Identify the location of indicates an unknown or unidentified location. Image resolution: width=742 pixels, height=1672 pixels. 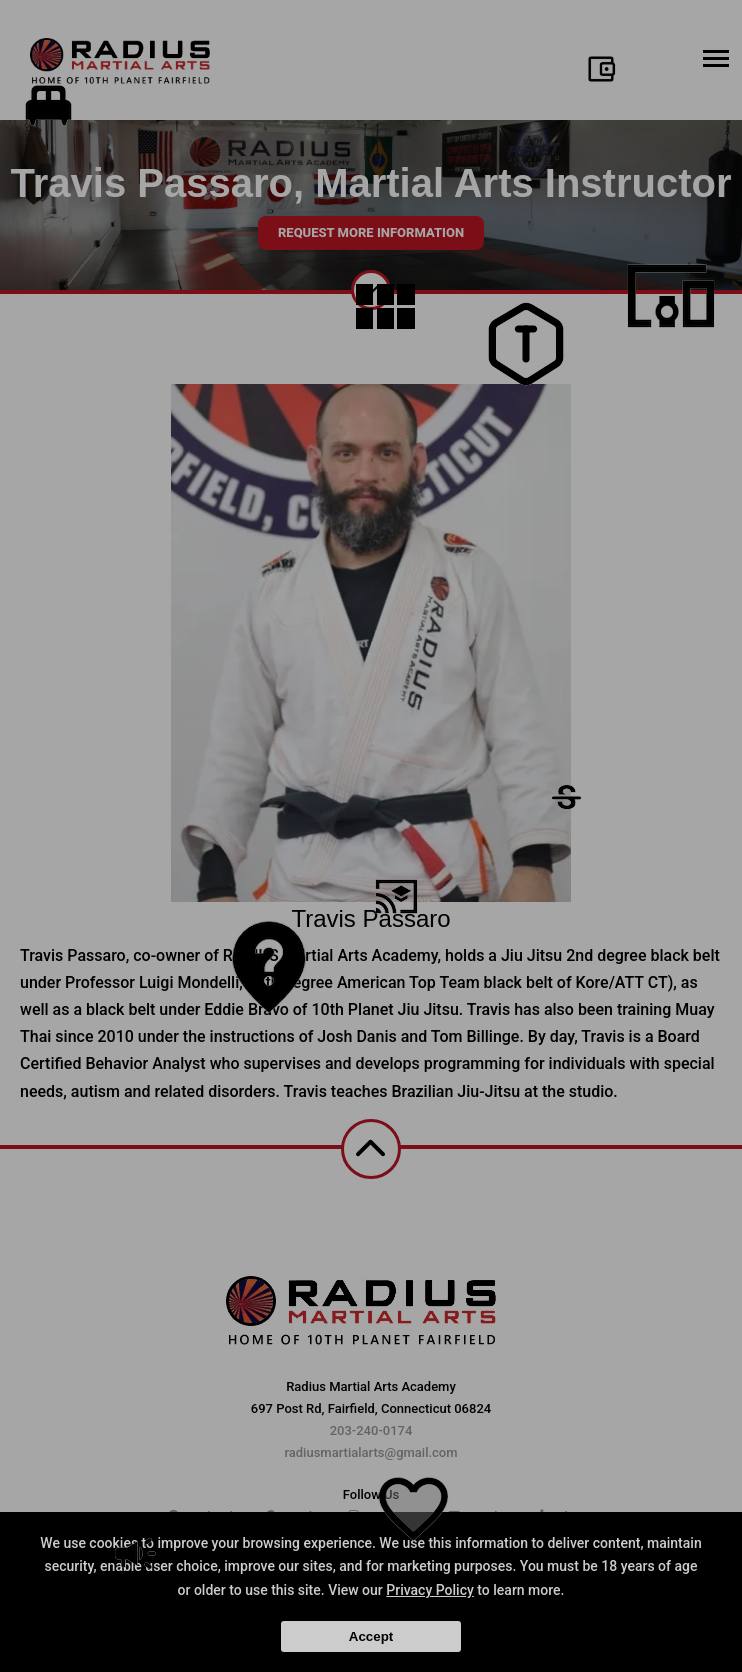
(269, 967).